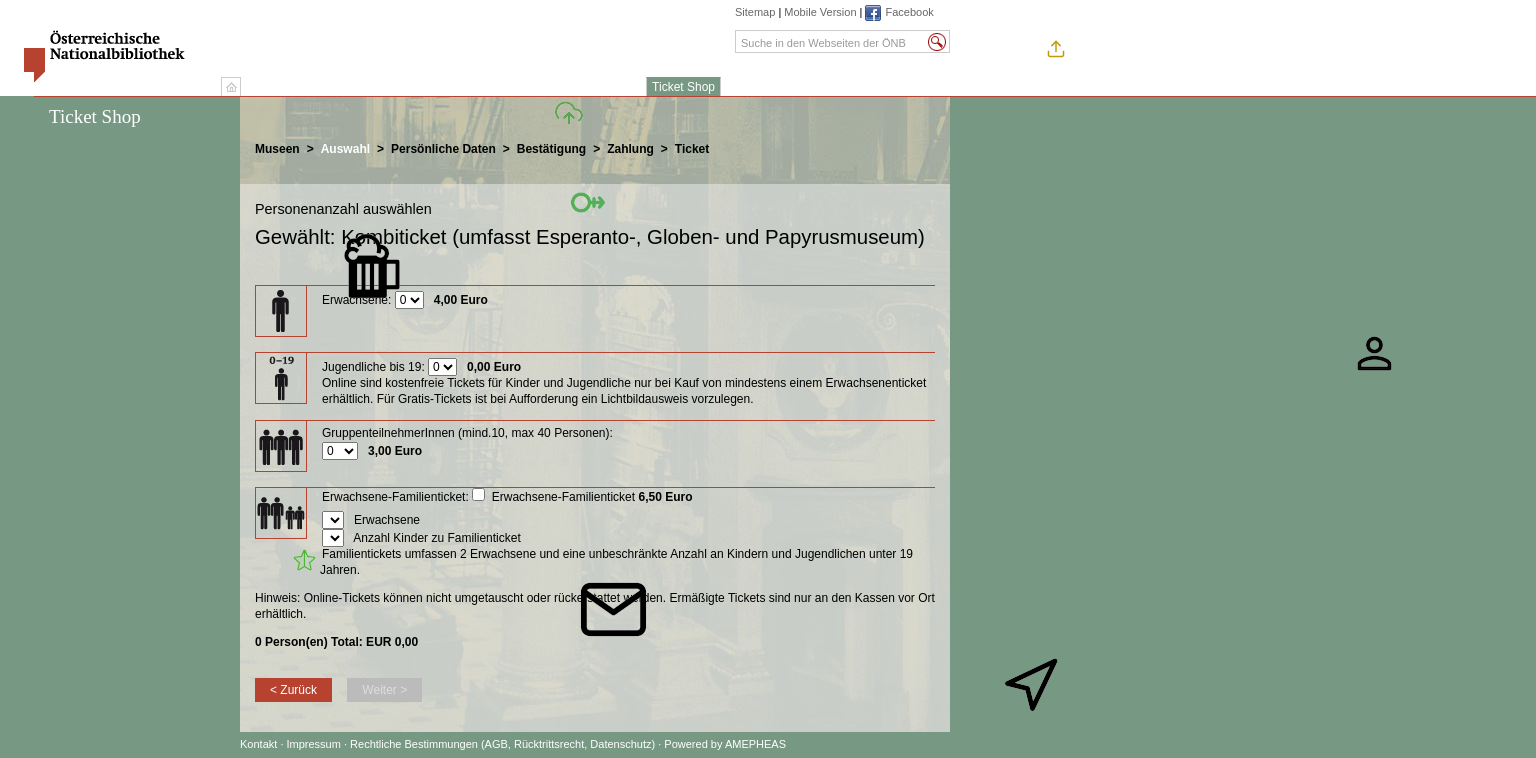 This screenshot has width=1536, height=758. I want to click on access navigation or directions, so click(1030, 686).